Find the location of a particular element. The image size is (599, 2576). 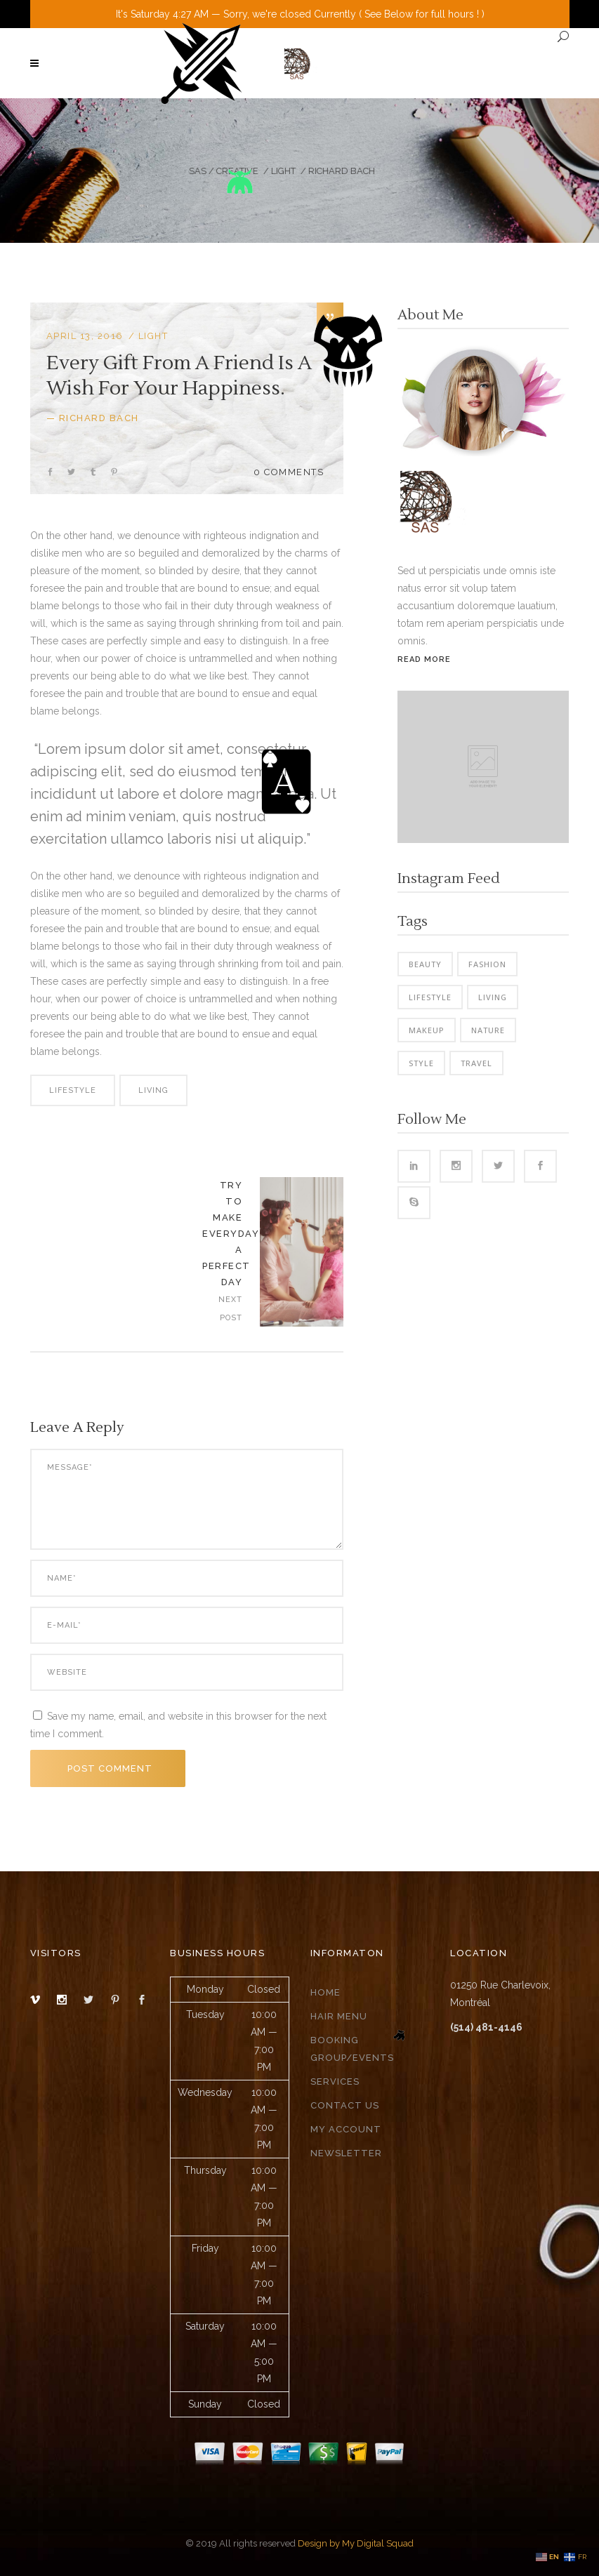

select brute character class is located at coordinates (239, 181).